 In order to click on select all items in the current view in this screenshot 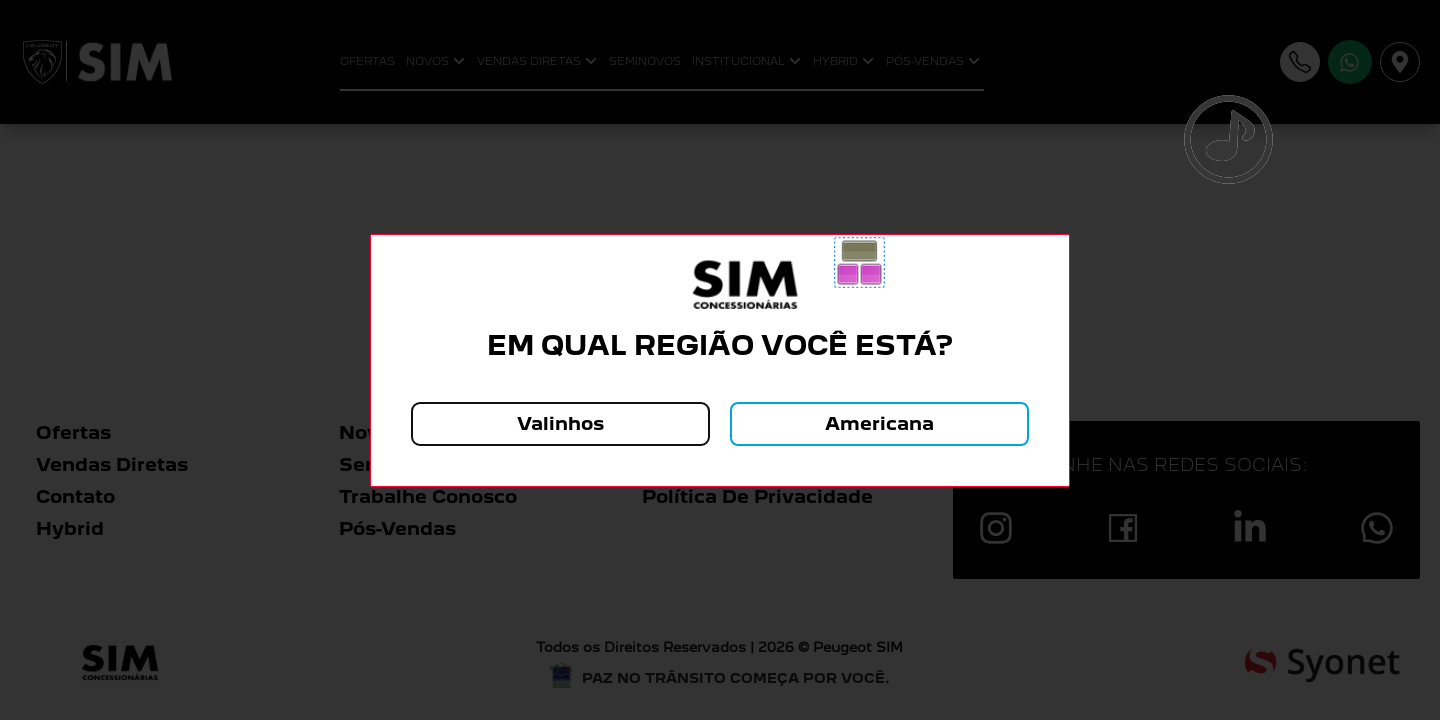, I will do `click(859, 262)`.